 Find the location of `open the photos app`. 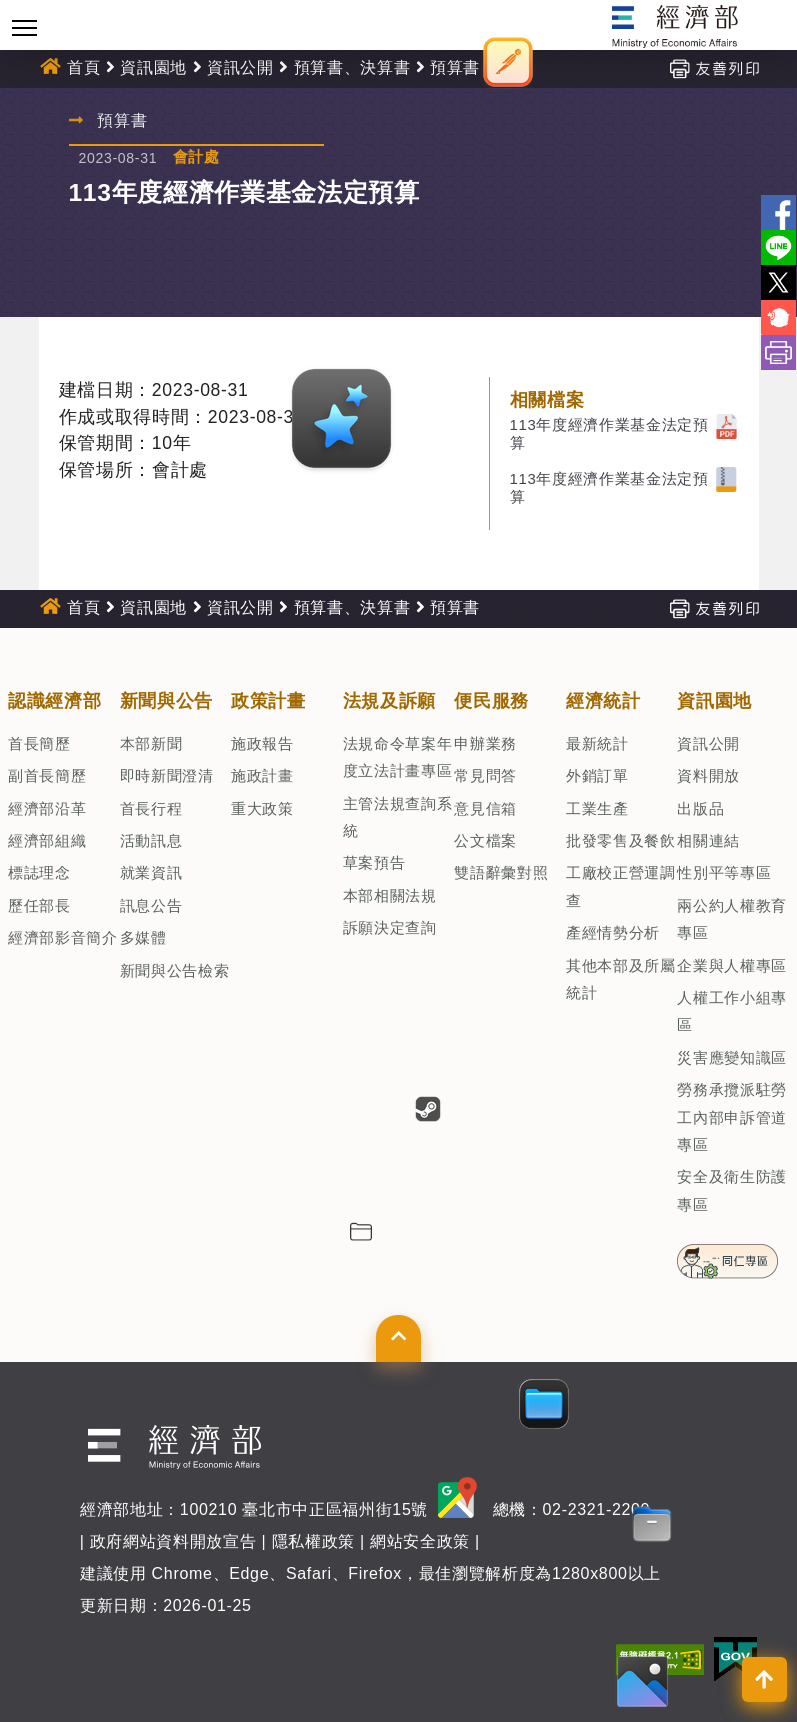

open the photos app is located at coordinates (642, 1681).